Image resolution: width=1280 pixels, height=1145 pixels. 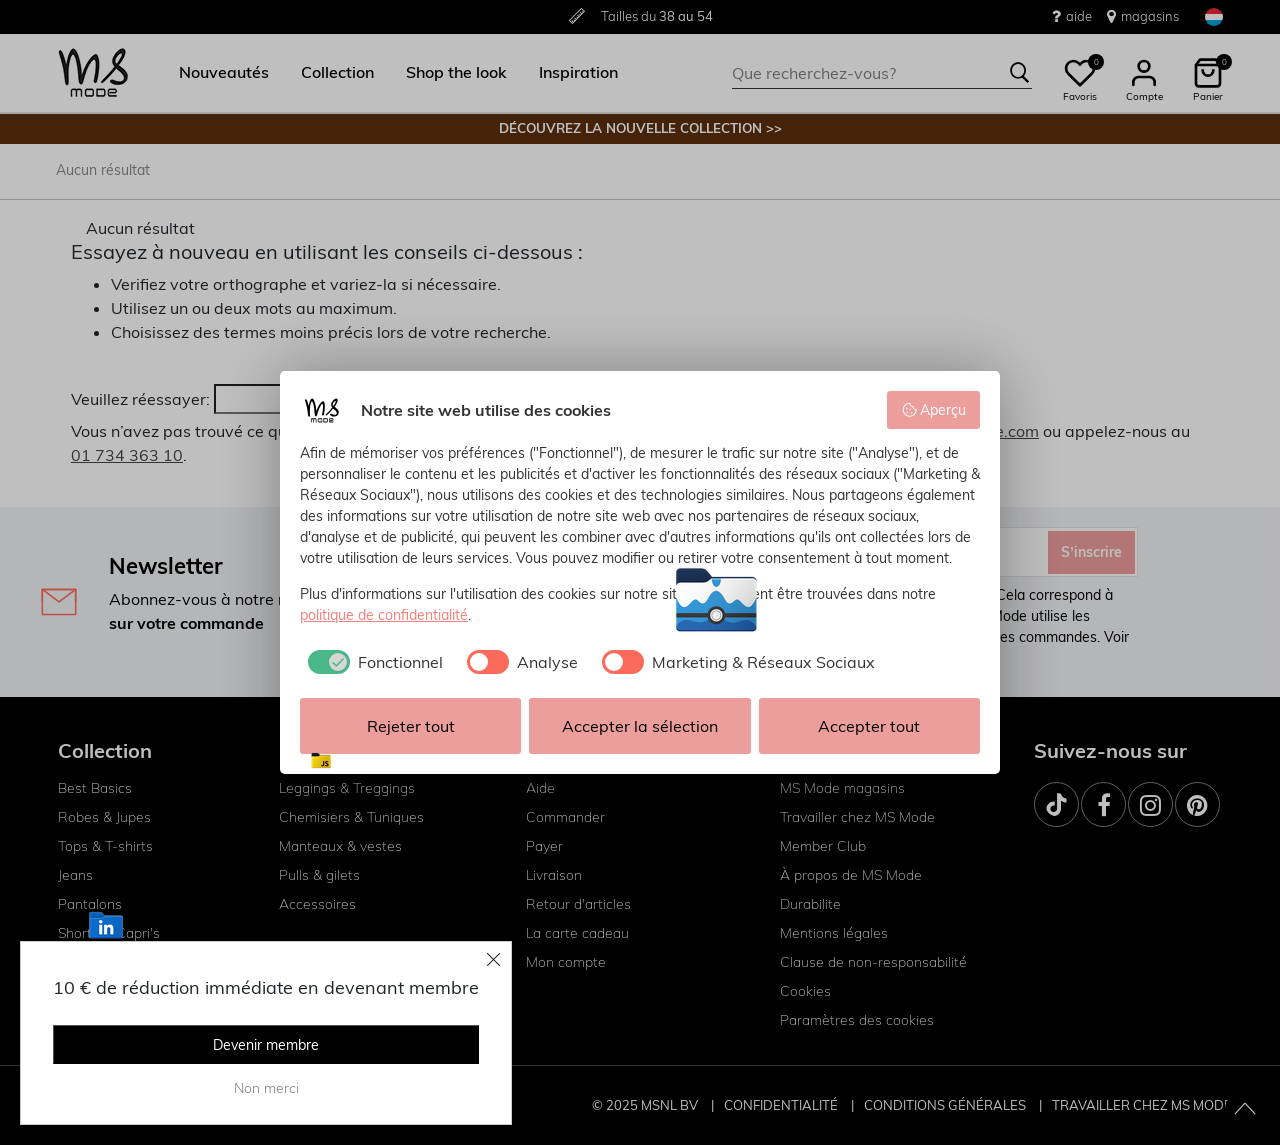 What do you see at coordinates (716, 602) in the screenshot?
I see `folder for pokémon dive ball themed content` at bounding box center [716, 602].